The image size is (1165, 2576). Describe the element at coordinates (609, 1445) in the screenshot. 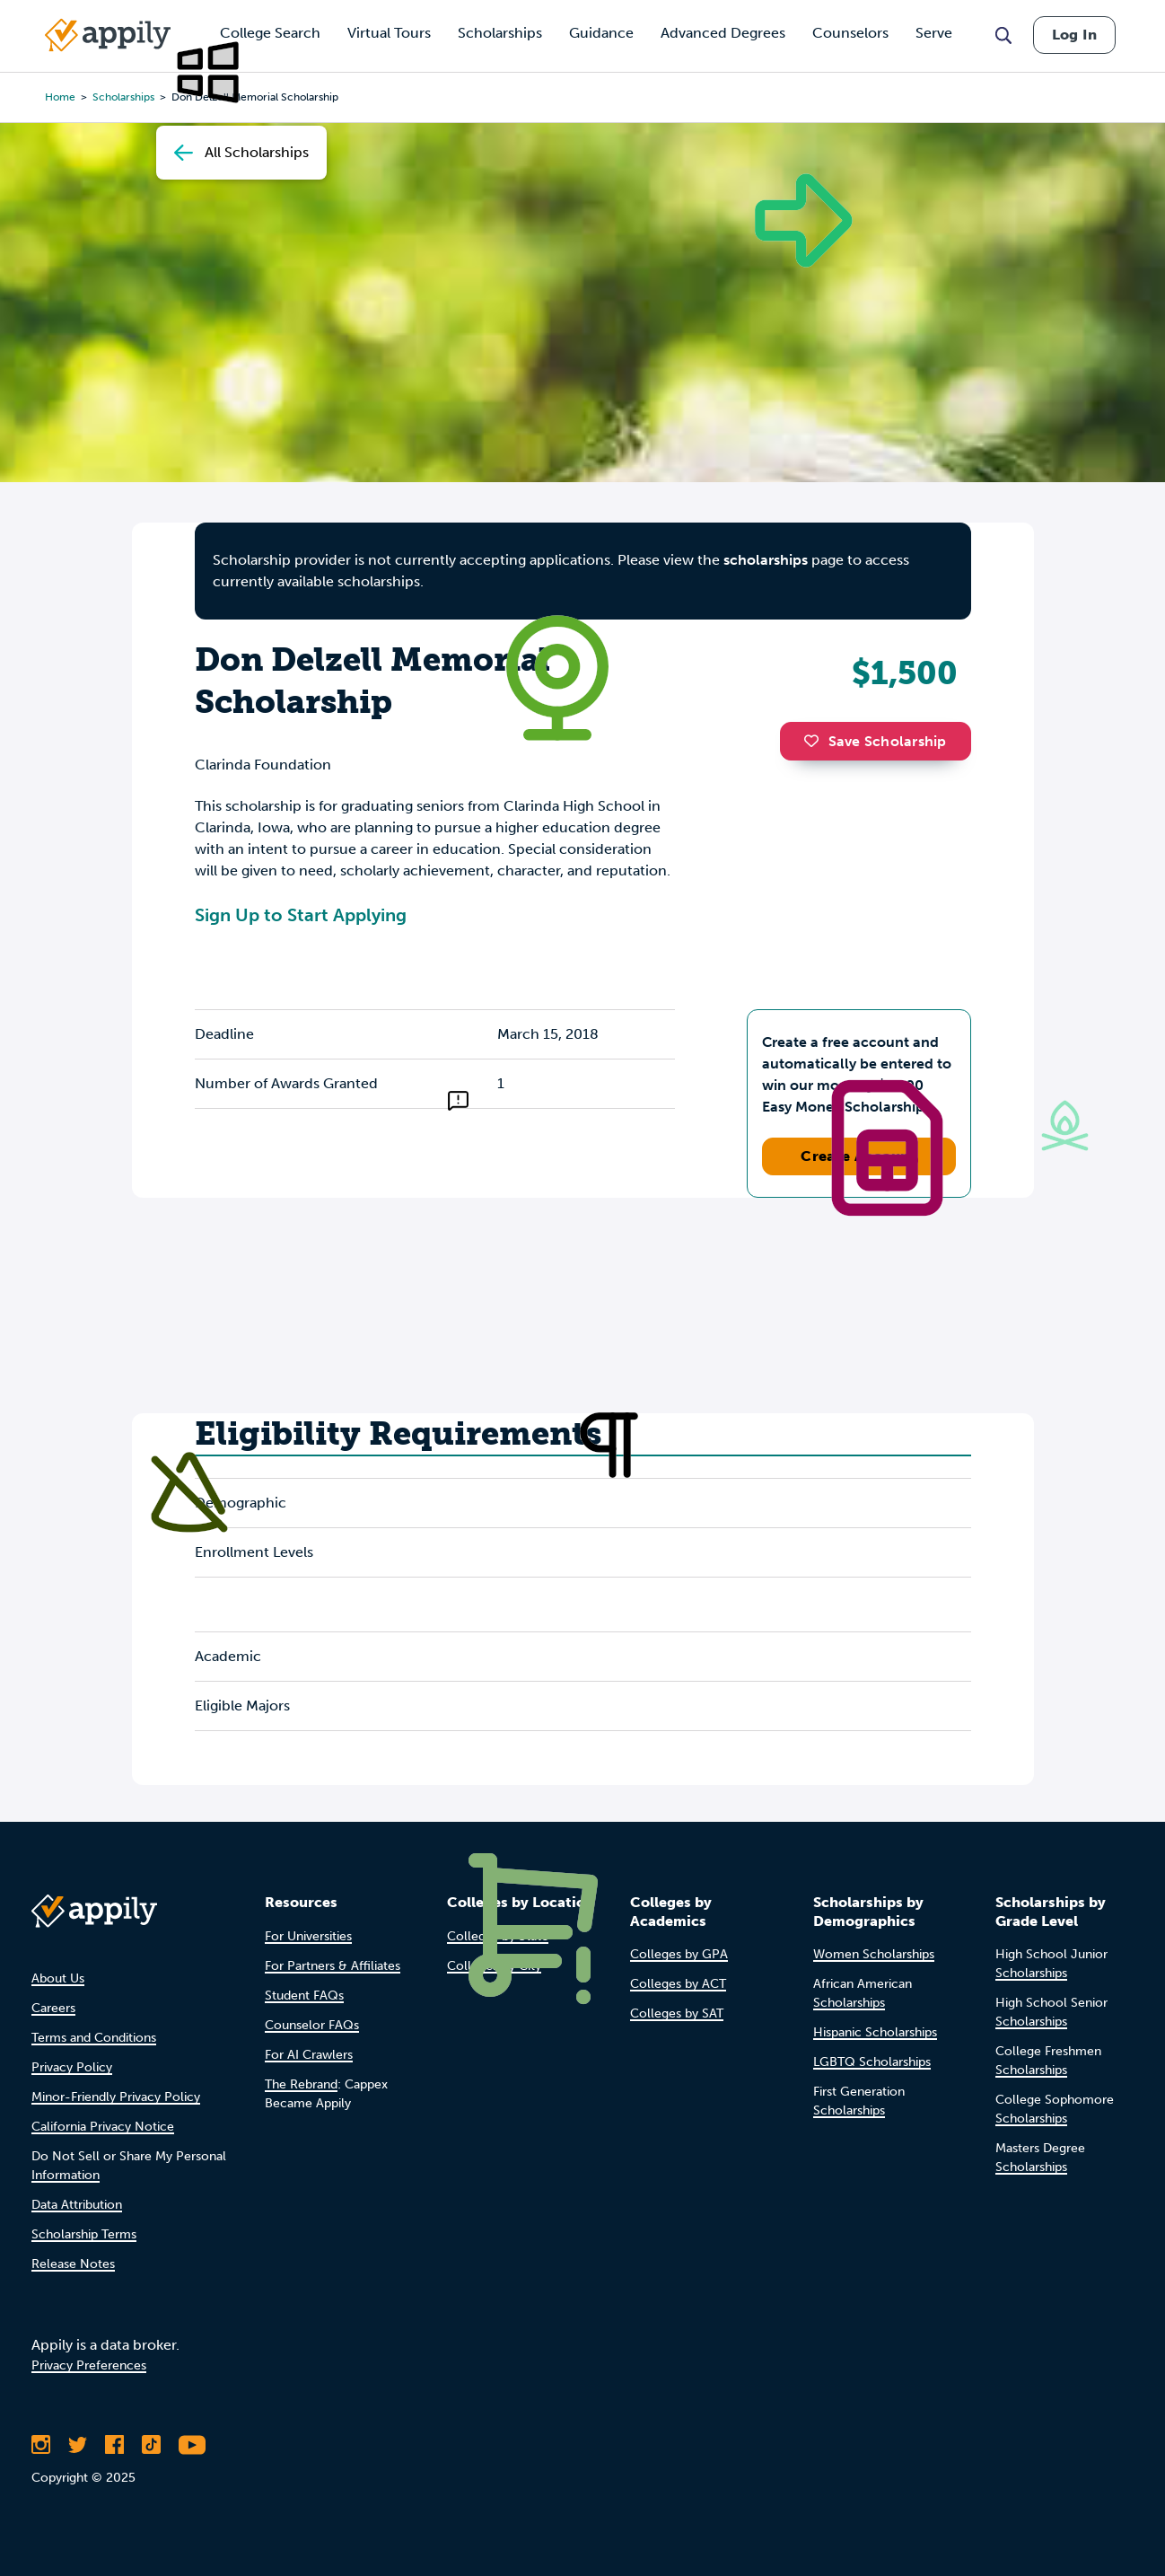

I see `toggle paragraph formatting options` at that location.